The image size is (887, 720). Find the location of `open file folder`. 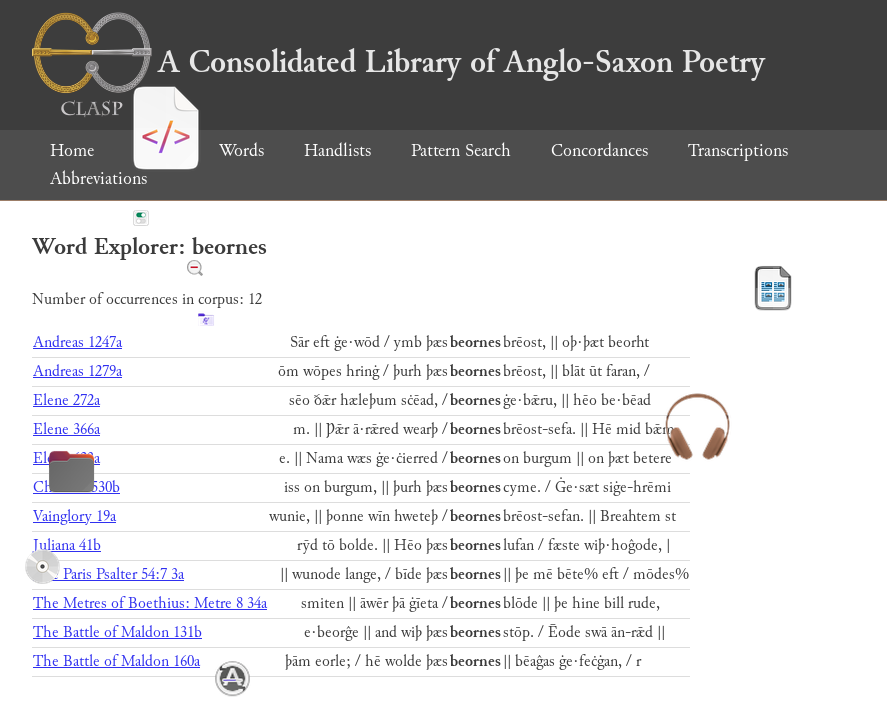

open file folder is located at coordinates (71, 471).